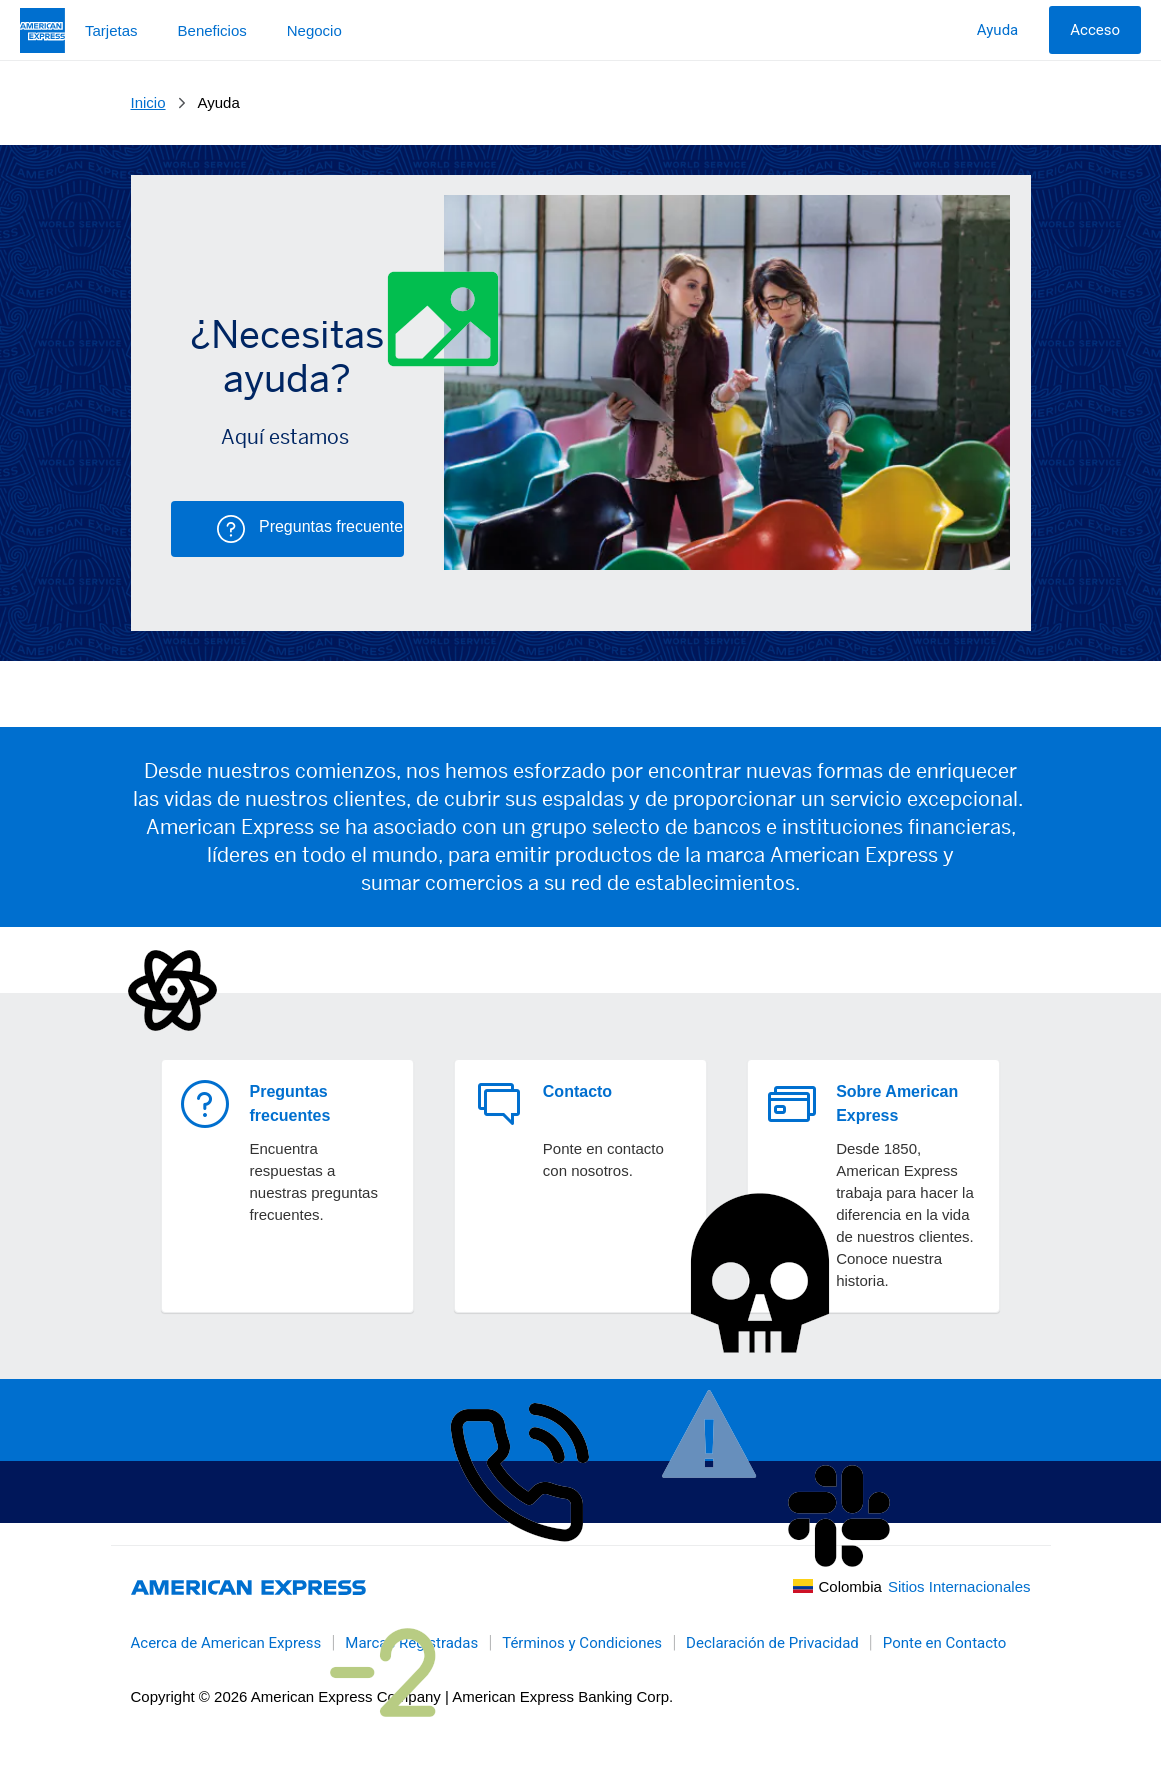  What do you see at coordinates (172, 990) in the screenshot?
I see `react native framework logo` at bounding box center [172, 990].